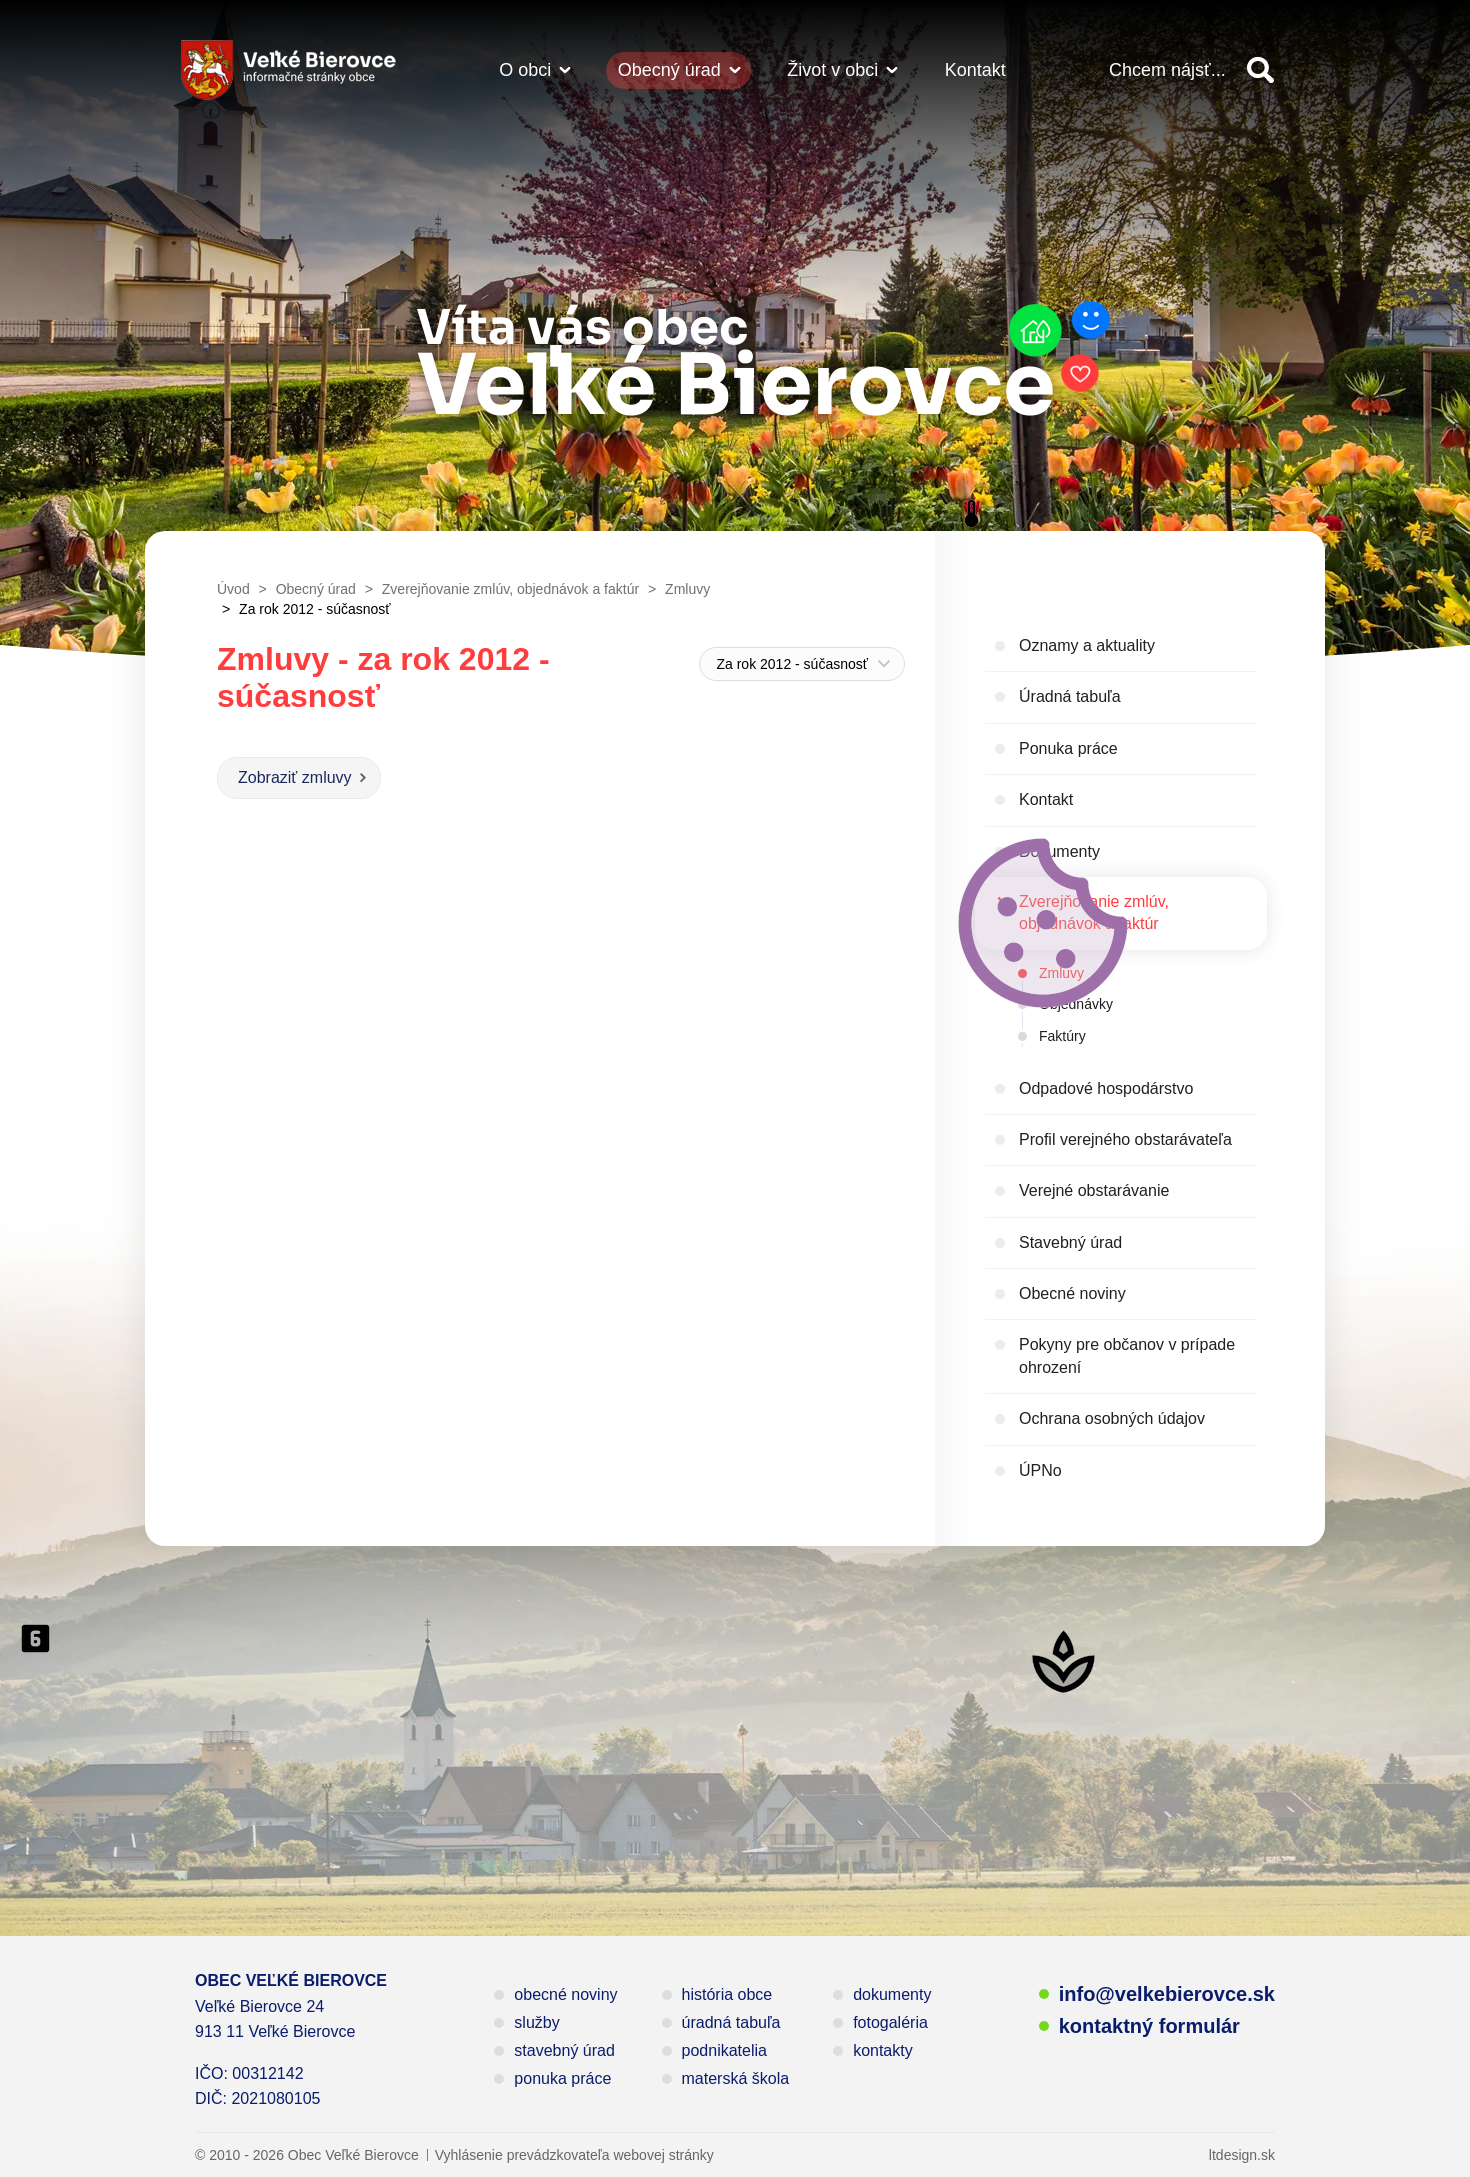 The image size is (1470, 2177). I want to click on manage cookie preferences and privacy settings, so click(1043, 923).